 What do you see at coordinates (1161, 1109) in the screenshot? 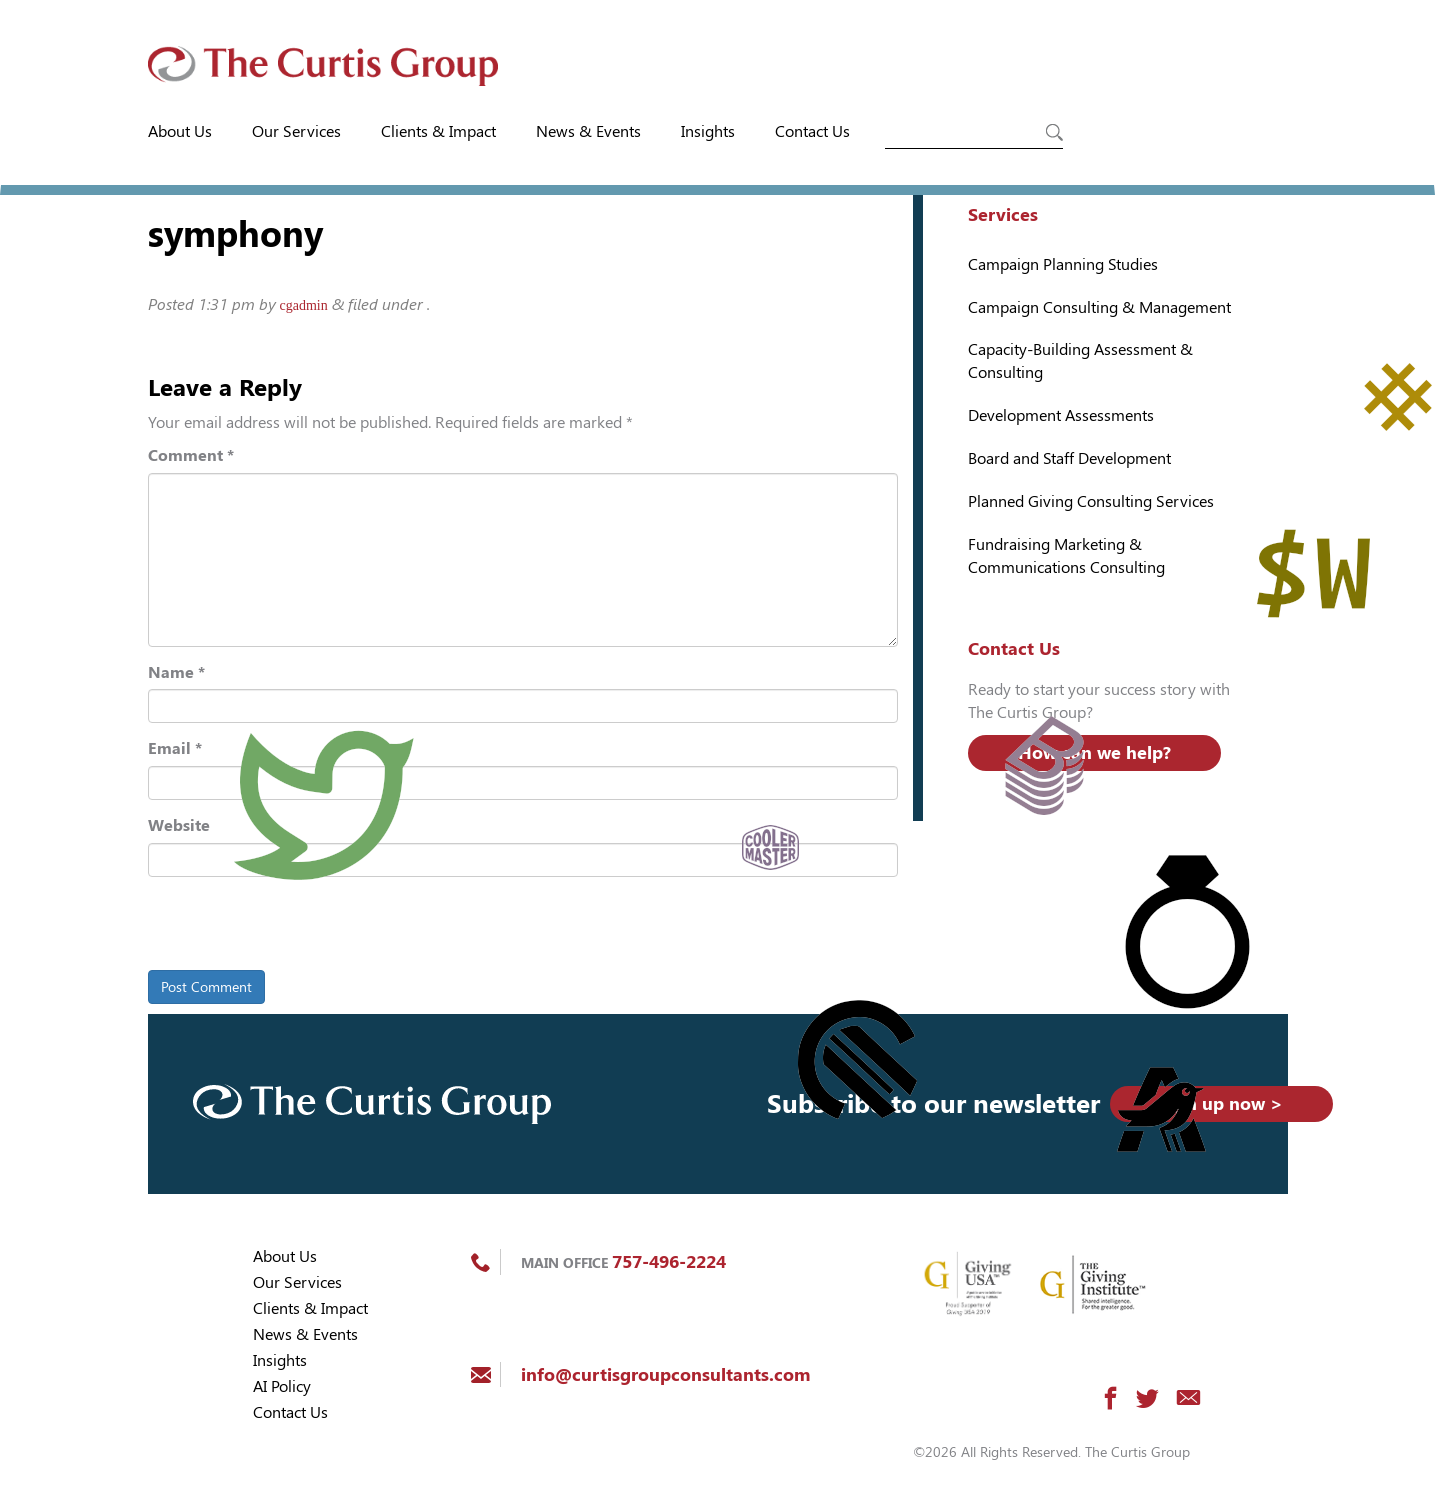
I see `Auchan retail store app or website` at bounding box center [1161, 1109].